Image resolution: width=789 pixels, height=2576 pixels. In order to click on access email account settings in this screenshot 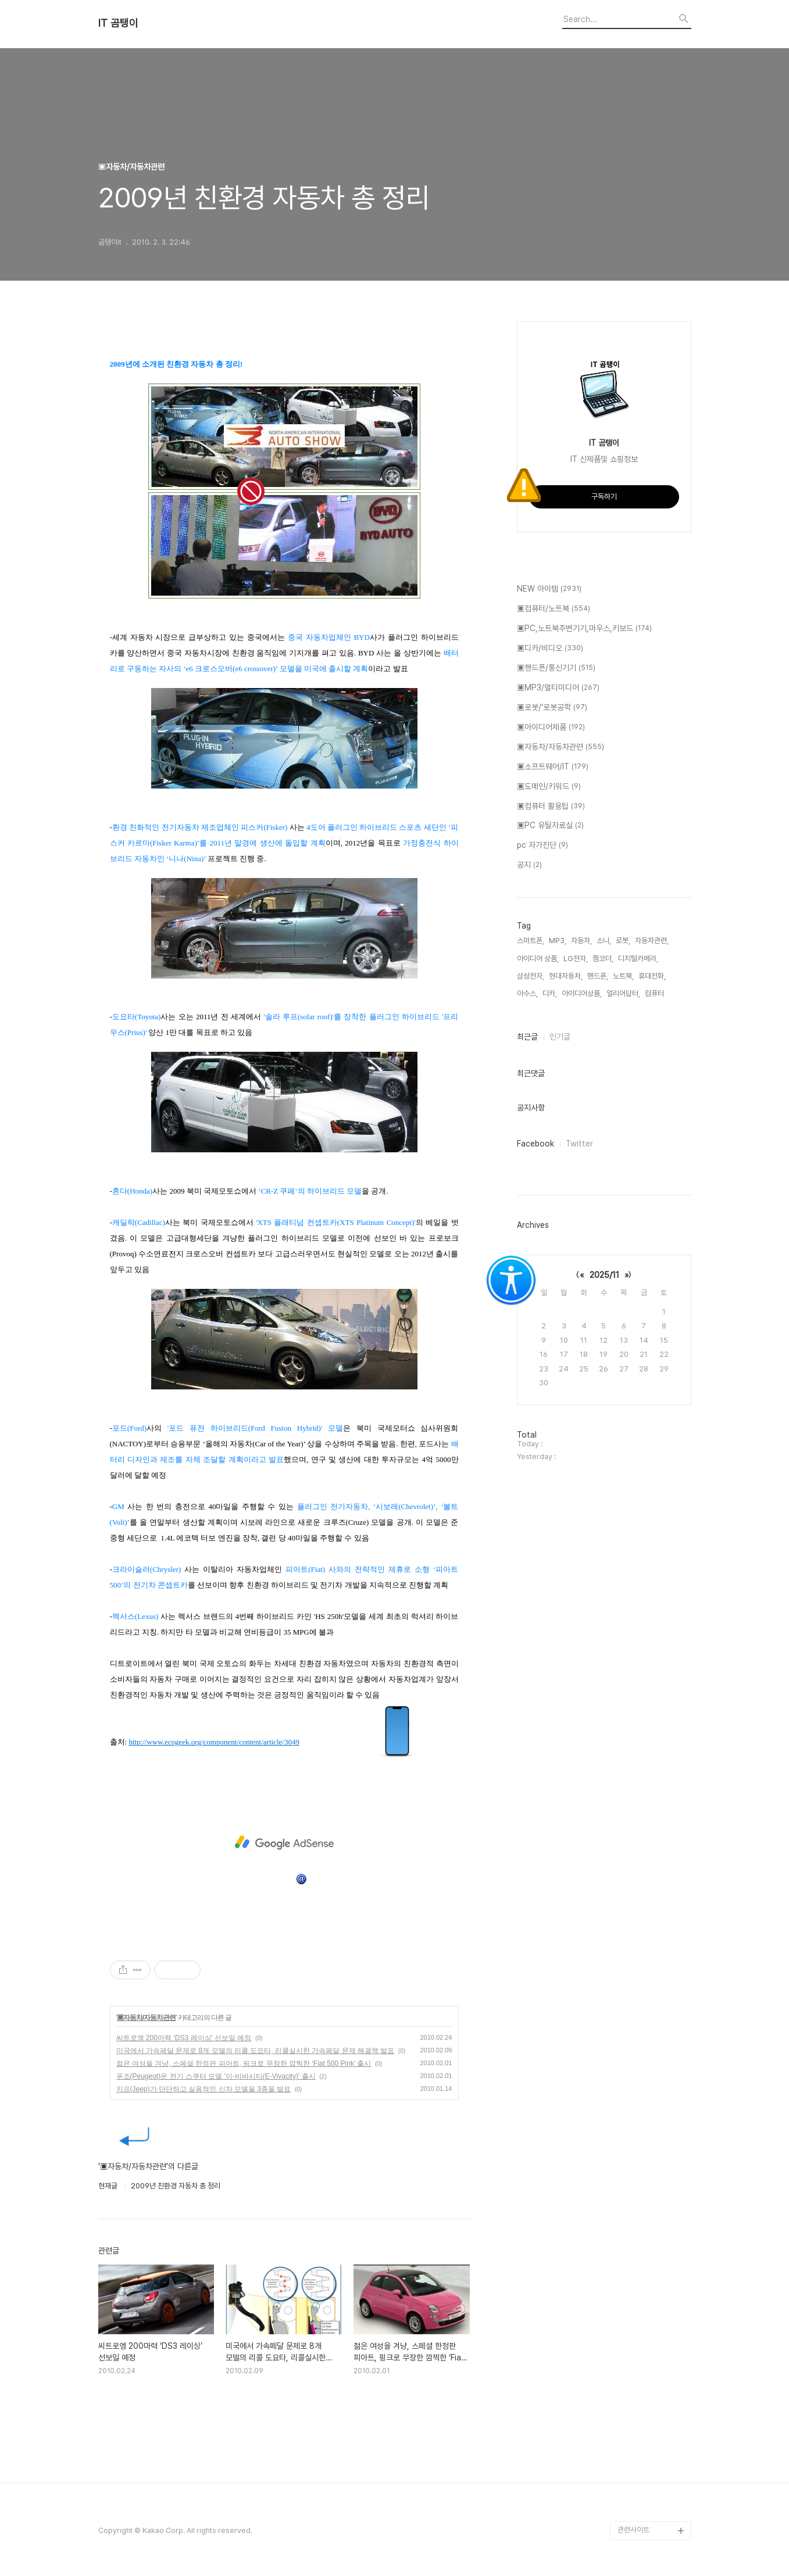, I will do `click(301, 1879)`.